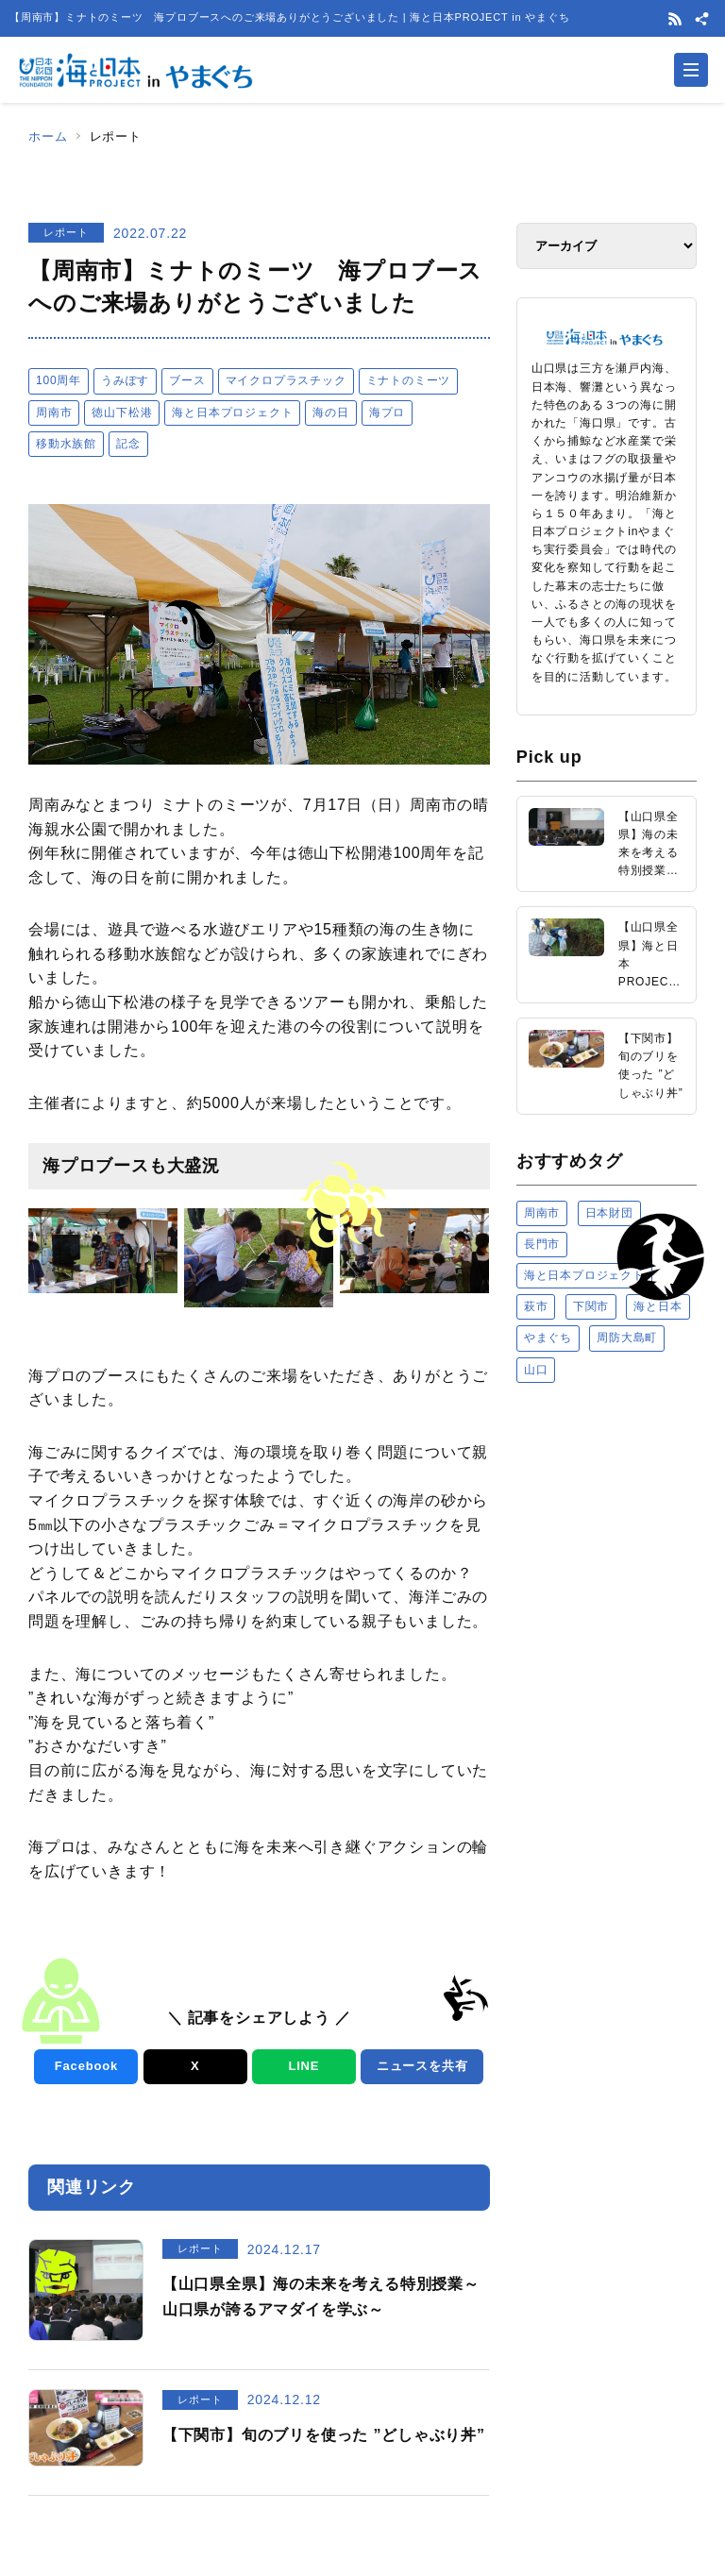 The image size is (725, 2576). Describe the element at coordinates (190, 625) in the screenshot. I see `indicates a slime or liquid-based ability in a game` at that location.